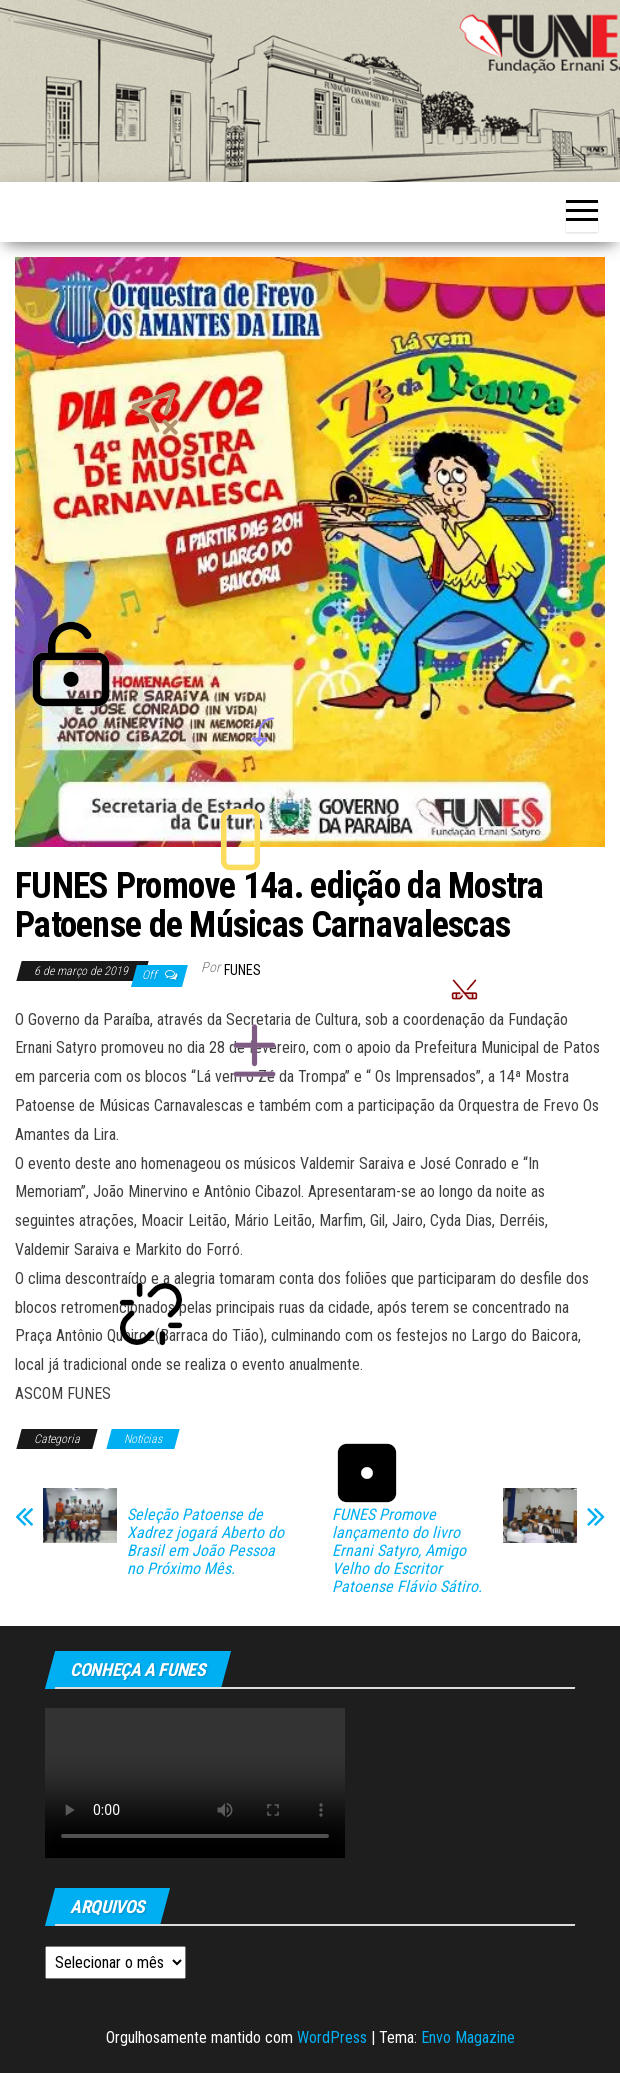 This screenshot has width=620, height=2073. I want to click on go back and down in navigation, so click(263, 732).